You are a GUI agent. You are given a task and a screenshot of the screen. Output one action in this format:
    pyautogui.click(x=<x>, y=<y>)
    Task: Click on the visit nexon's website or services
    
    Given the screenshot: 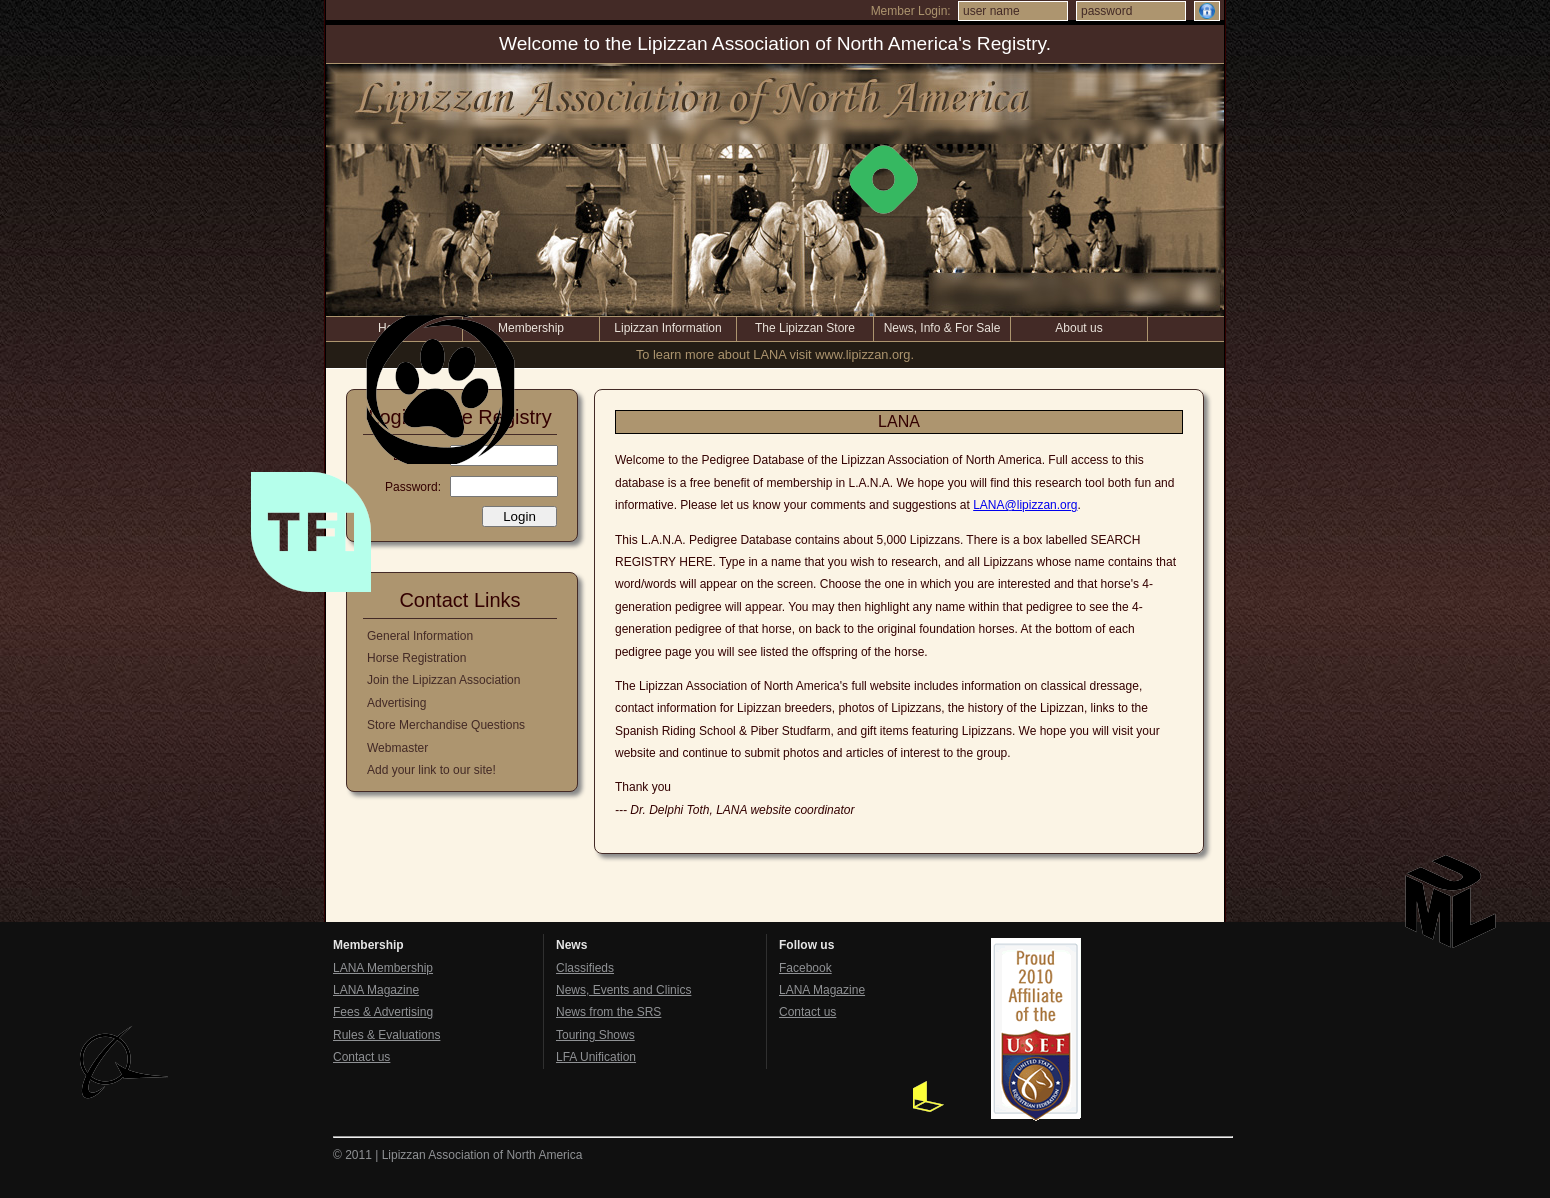 What is the action you would take?
    pyautogui.click(x=928, y=1096)
    